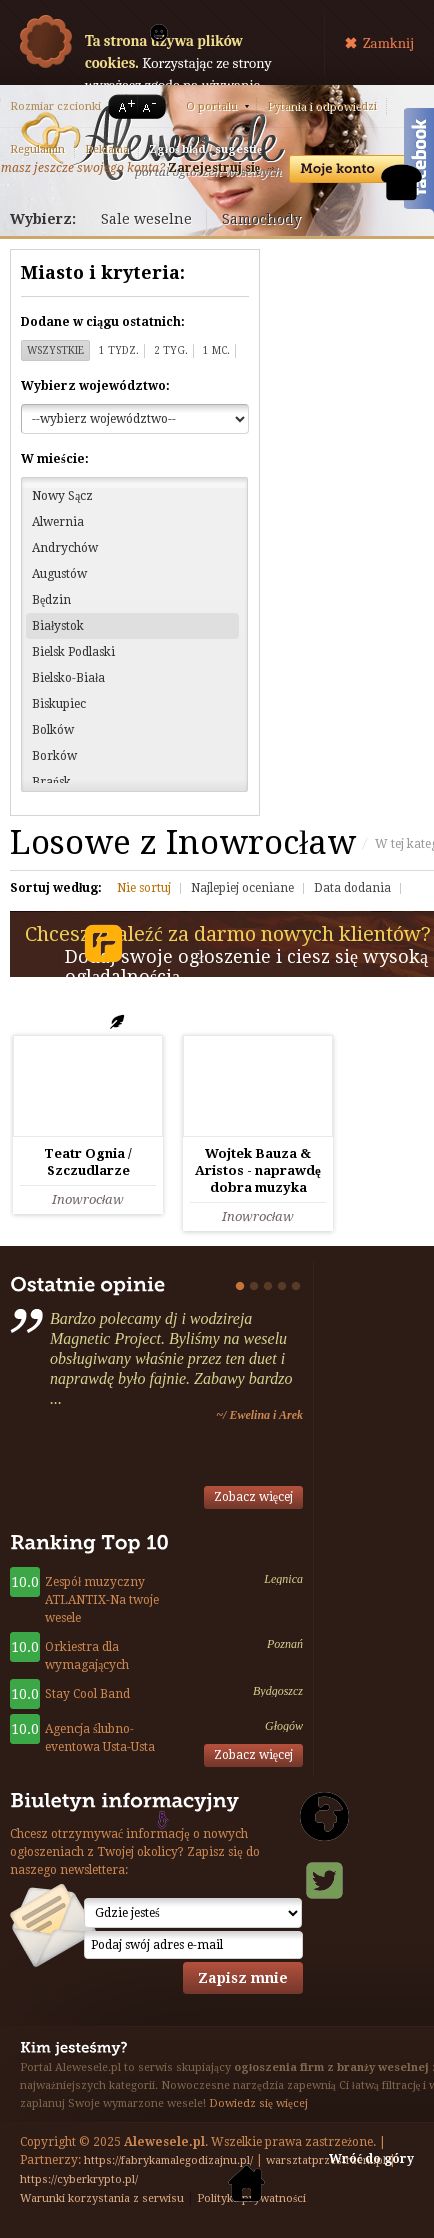 This screenshot has height=2238, width=434. What do you see at coordinates (162, 1820) in the screenshot?
I see `view formal dress code requirements` at bounding box center [162, 1820].